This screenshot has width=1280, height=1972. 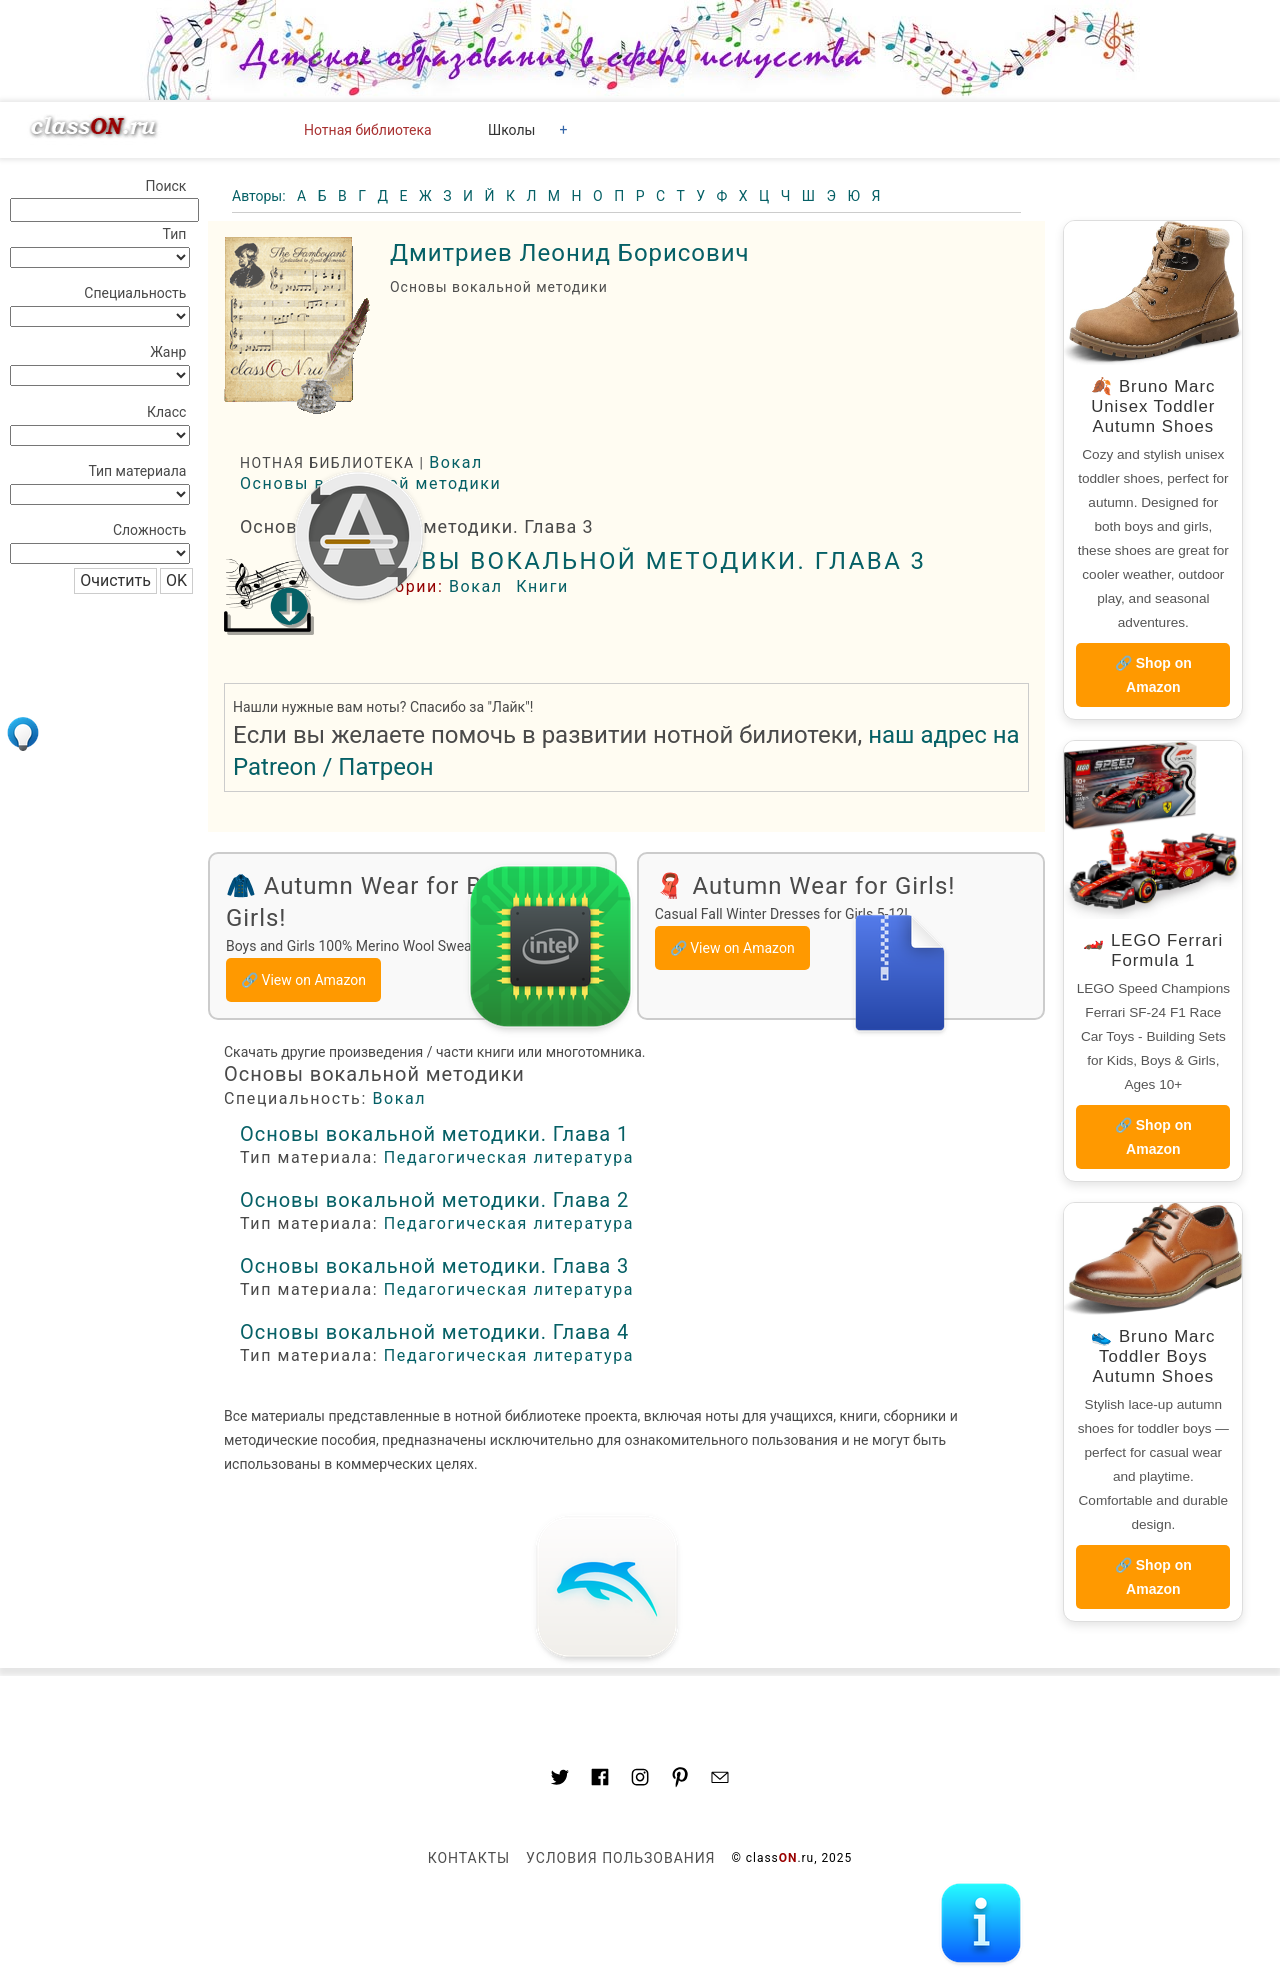 What do you see at coordinates (359, 536) in the screenshot?
I see `check for available software updates` at bounding box center [359, 536].